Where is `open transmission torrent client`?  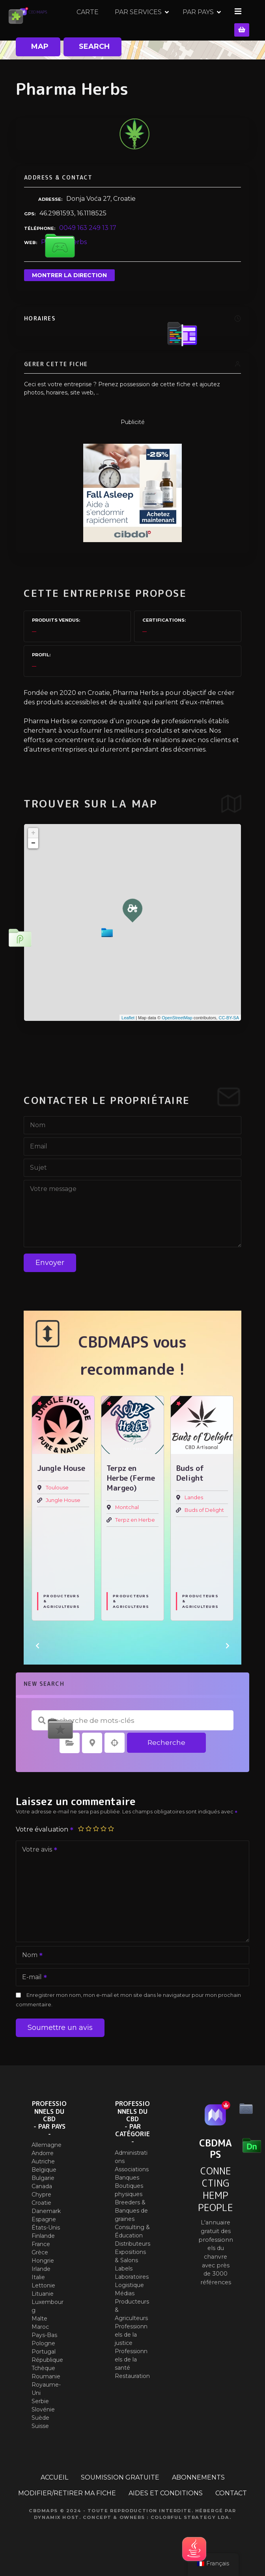 open transmission torrent client is located at coordinates (47, 1333).